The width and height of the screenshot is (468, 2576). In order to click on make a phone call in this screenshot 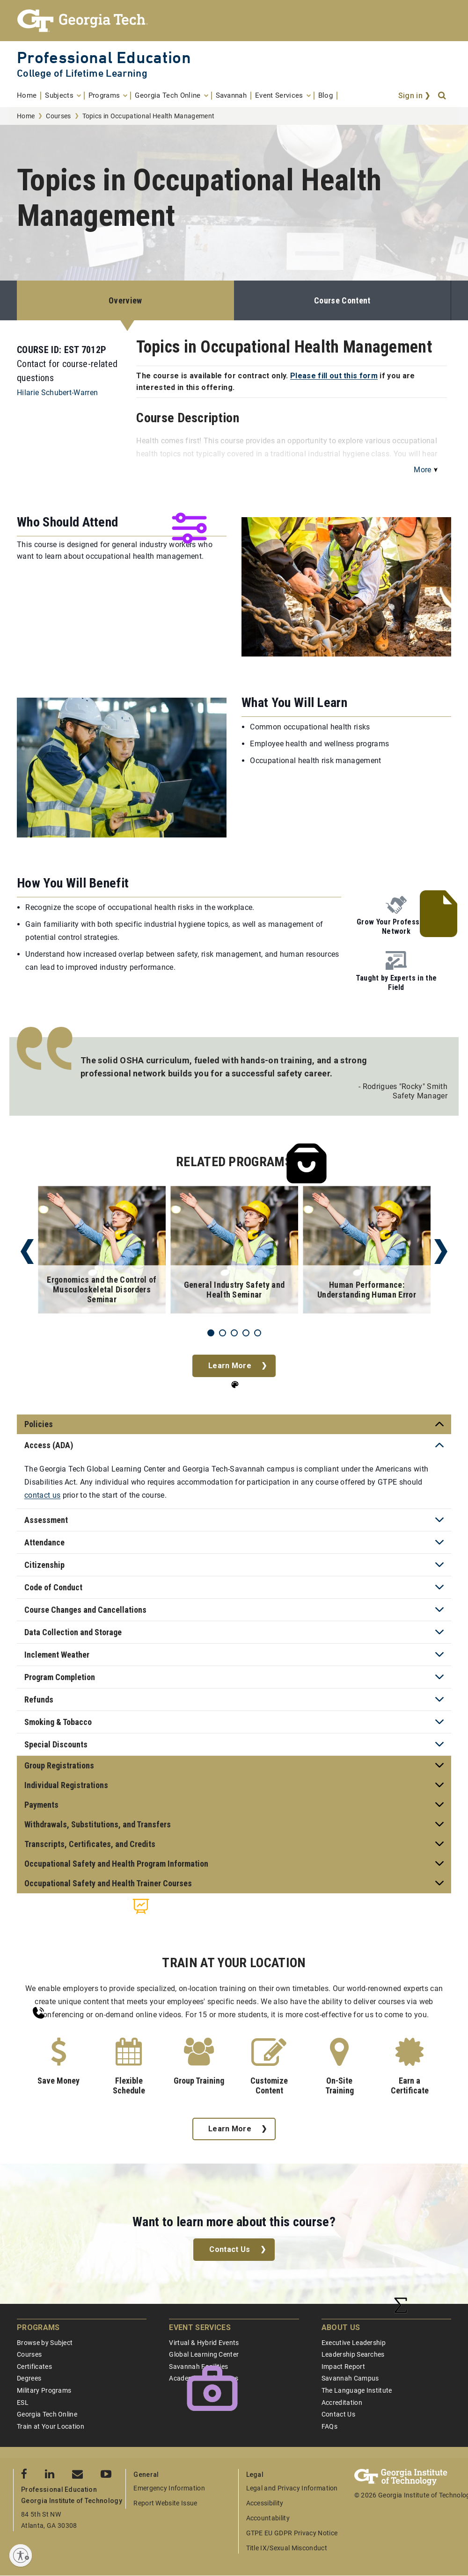, I will do `click(39, 2013)`.